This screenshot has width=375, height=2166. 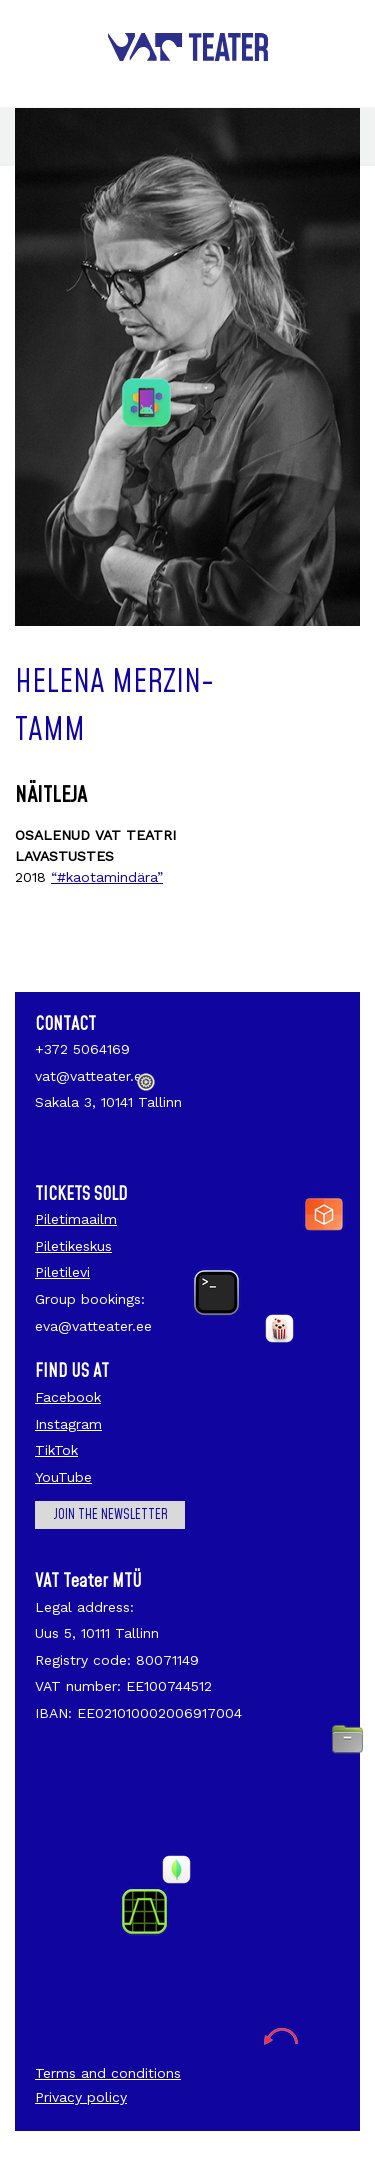 I want to click on open gtkwave waveform viewer application, so click(x=144, y=1911).